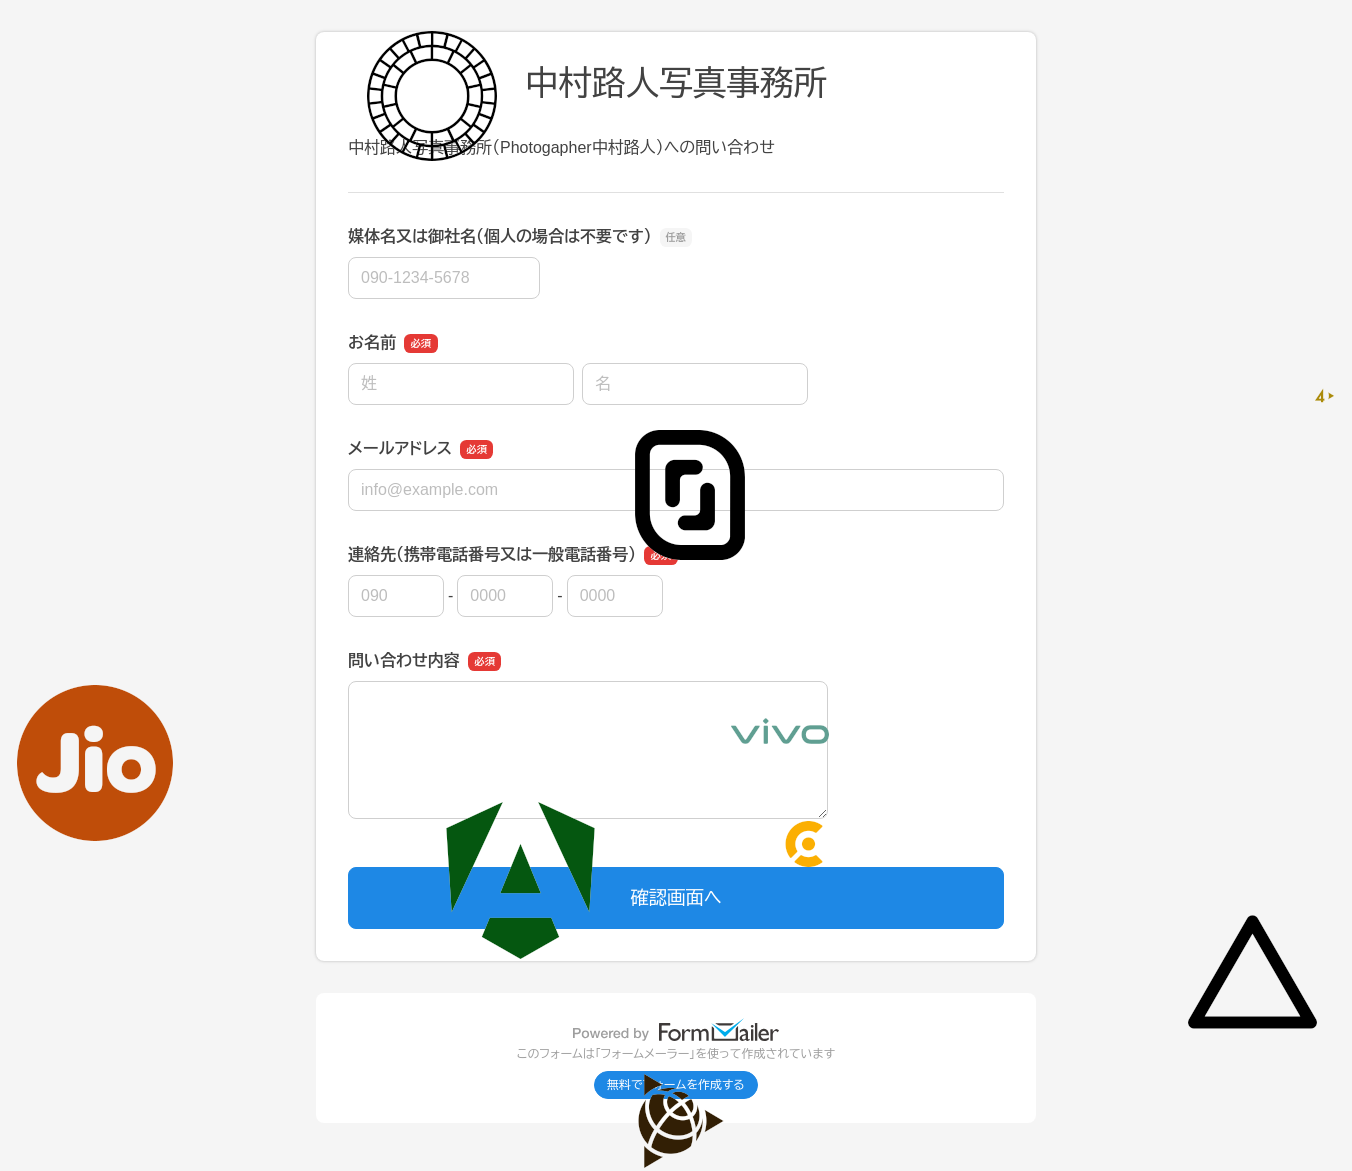  Describe the element at coordinates (95, 763) in the screenshot. I see `jio app or service` at that location.